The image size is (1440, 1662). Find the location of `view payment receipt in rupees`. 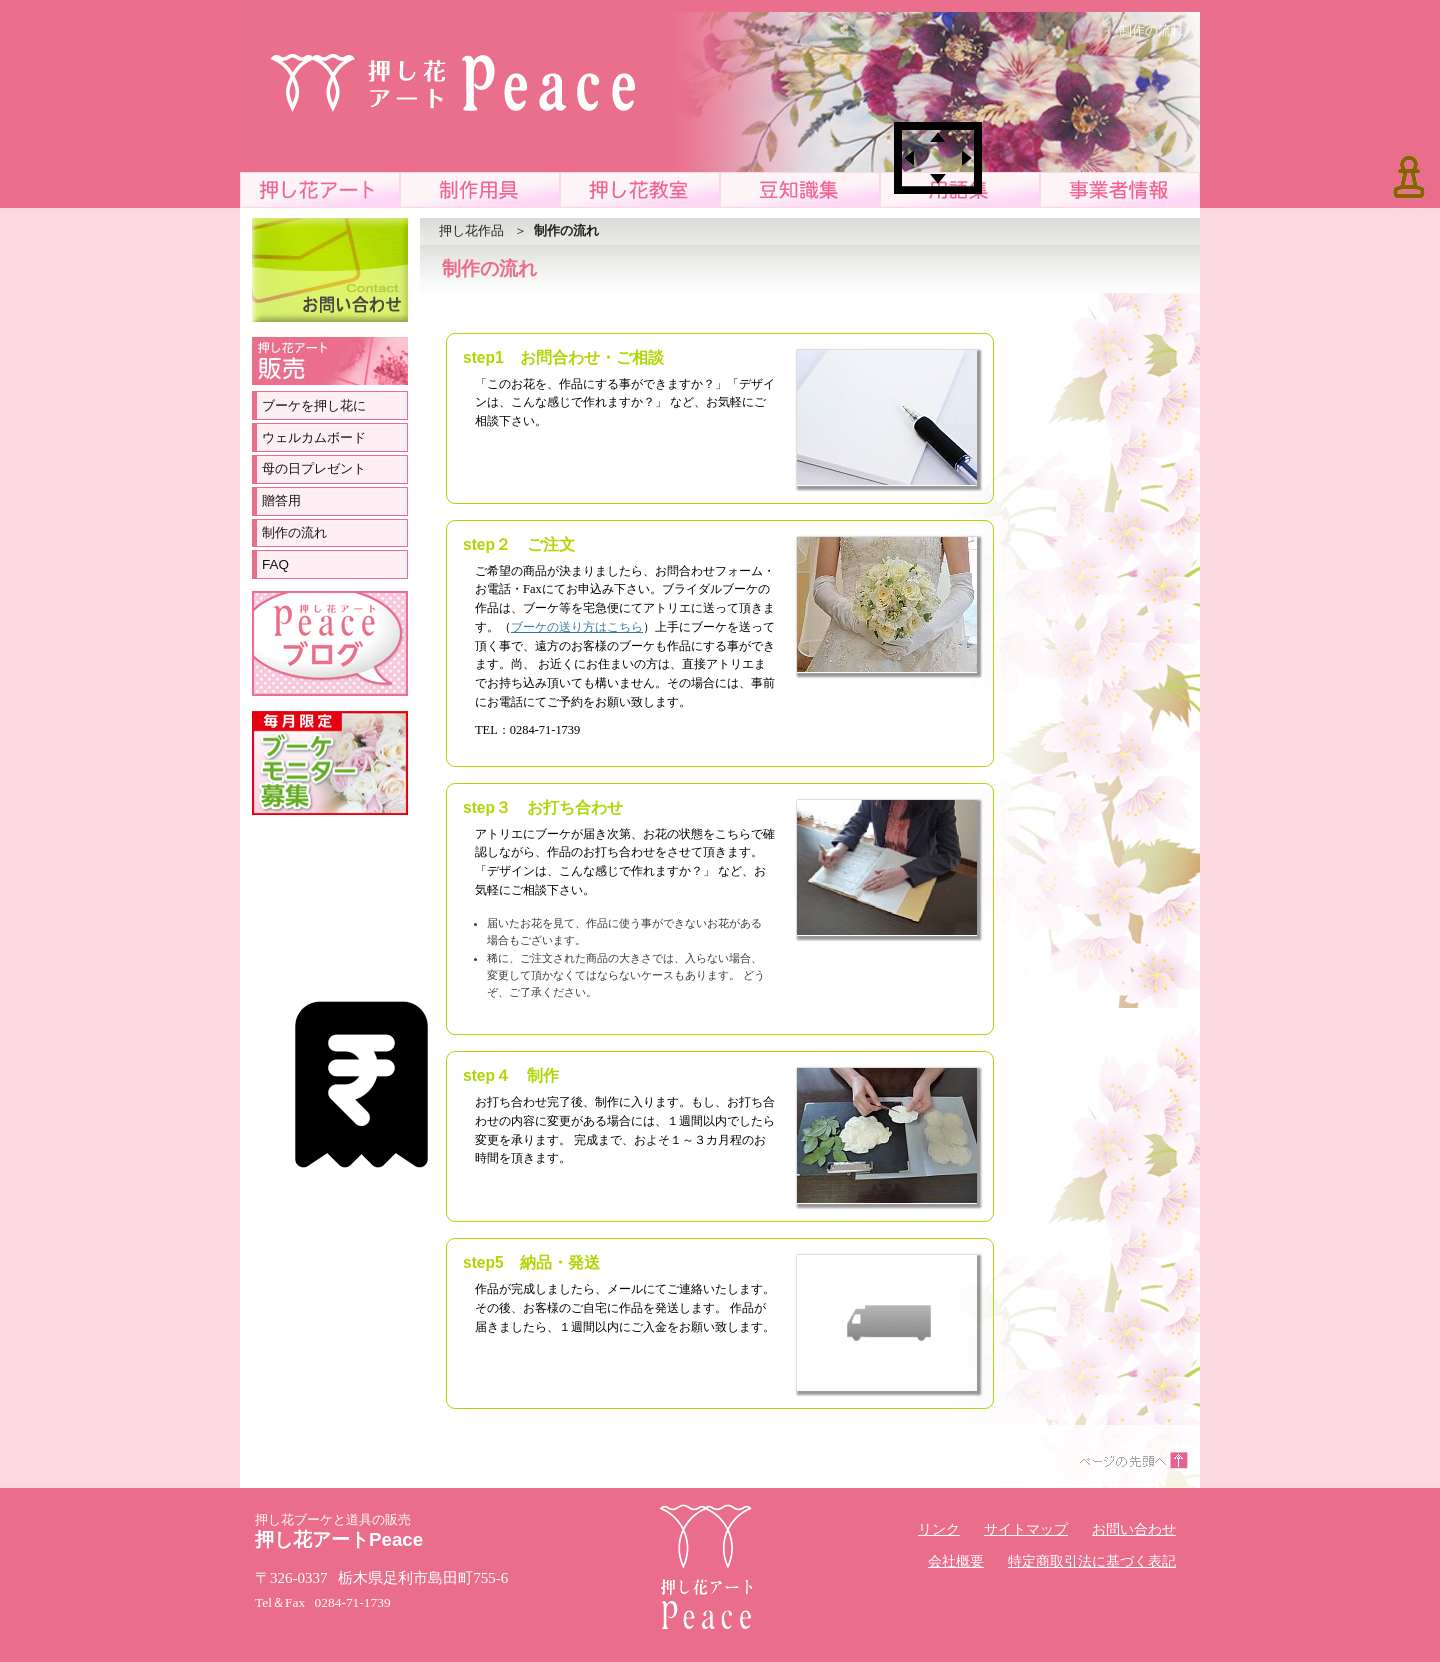

view payment receipt in rupees is located at coordinates (361, 1084).